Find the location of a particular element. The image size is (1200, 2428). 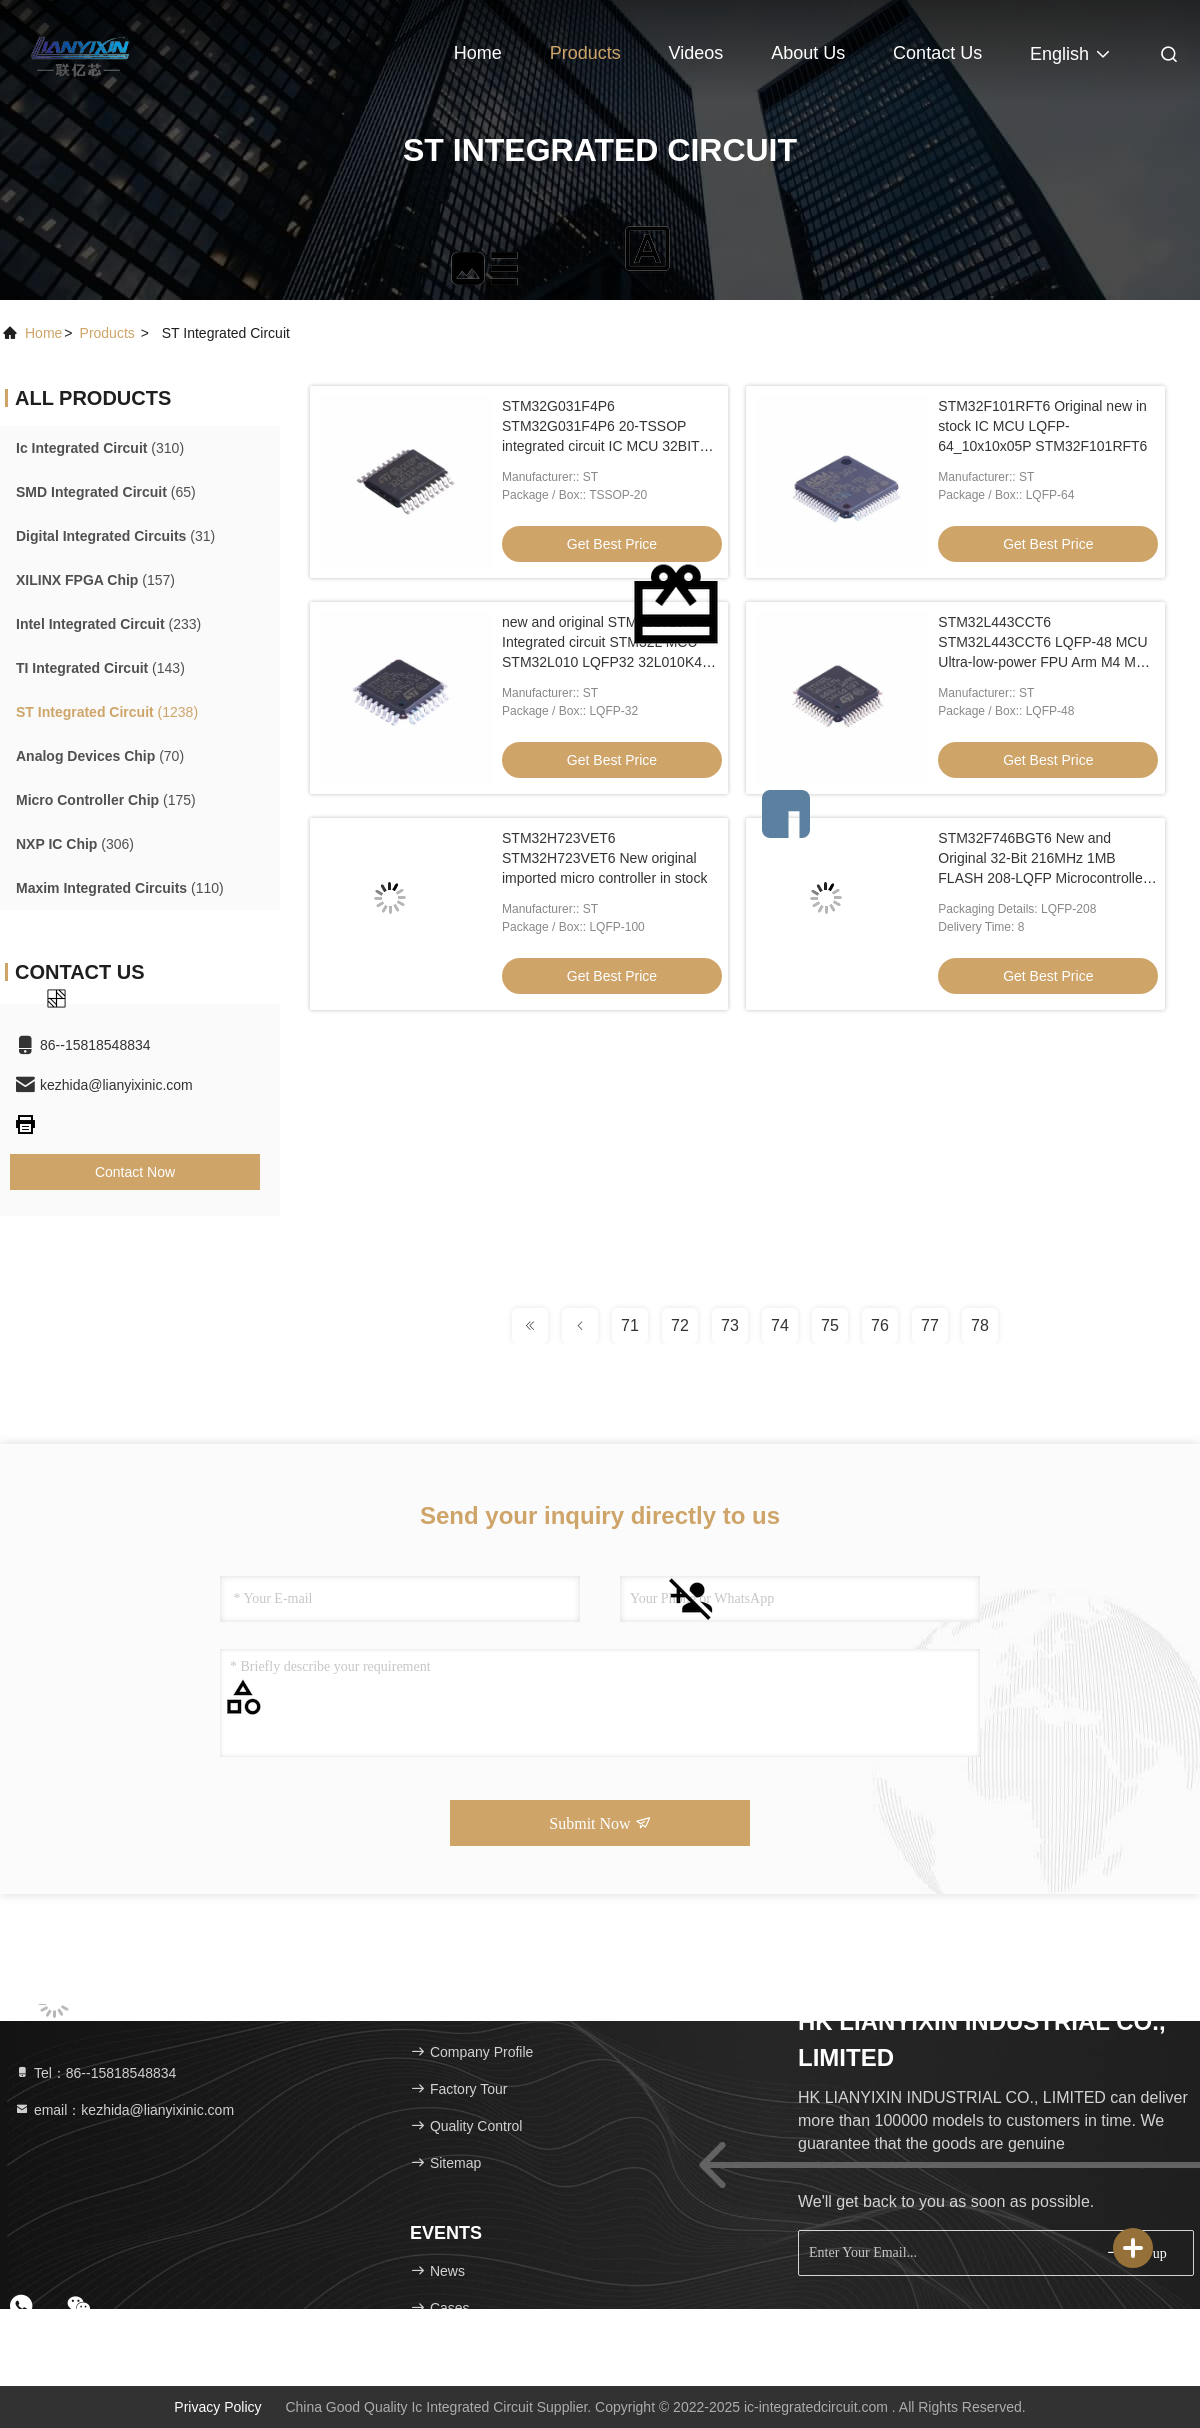

view article or media with thumbnail preview is located at coordinates (484, 268).